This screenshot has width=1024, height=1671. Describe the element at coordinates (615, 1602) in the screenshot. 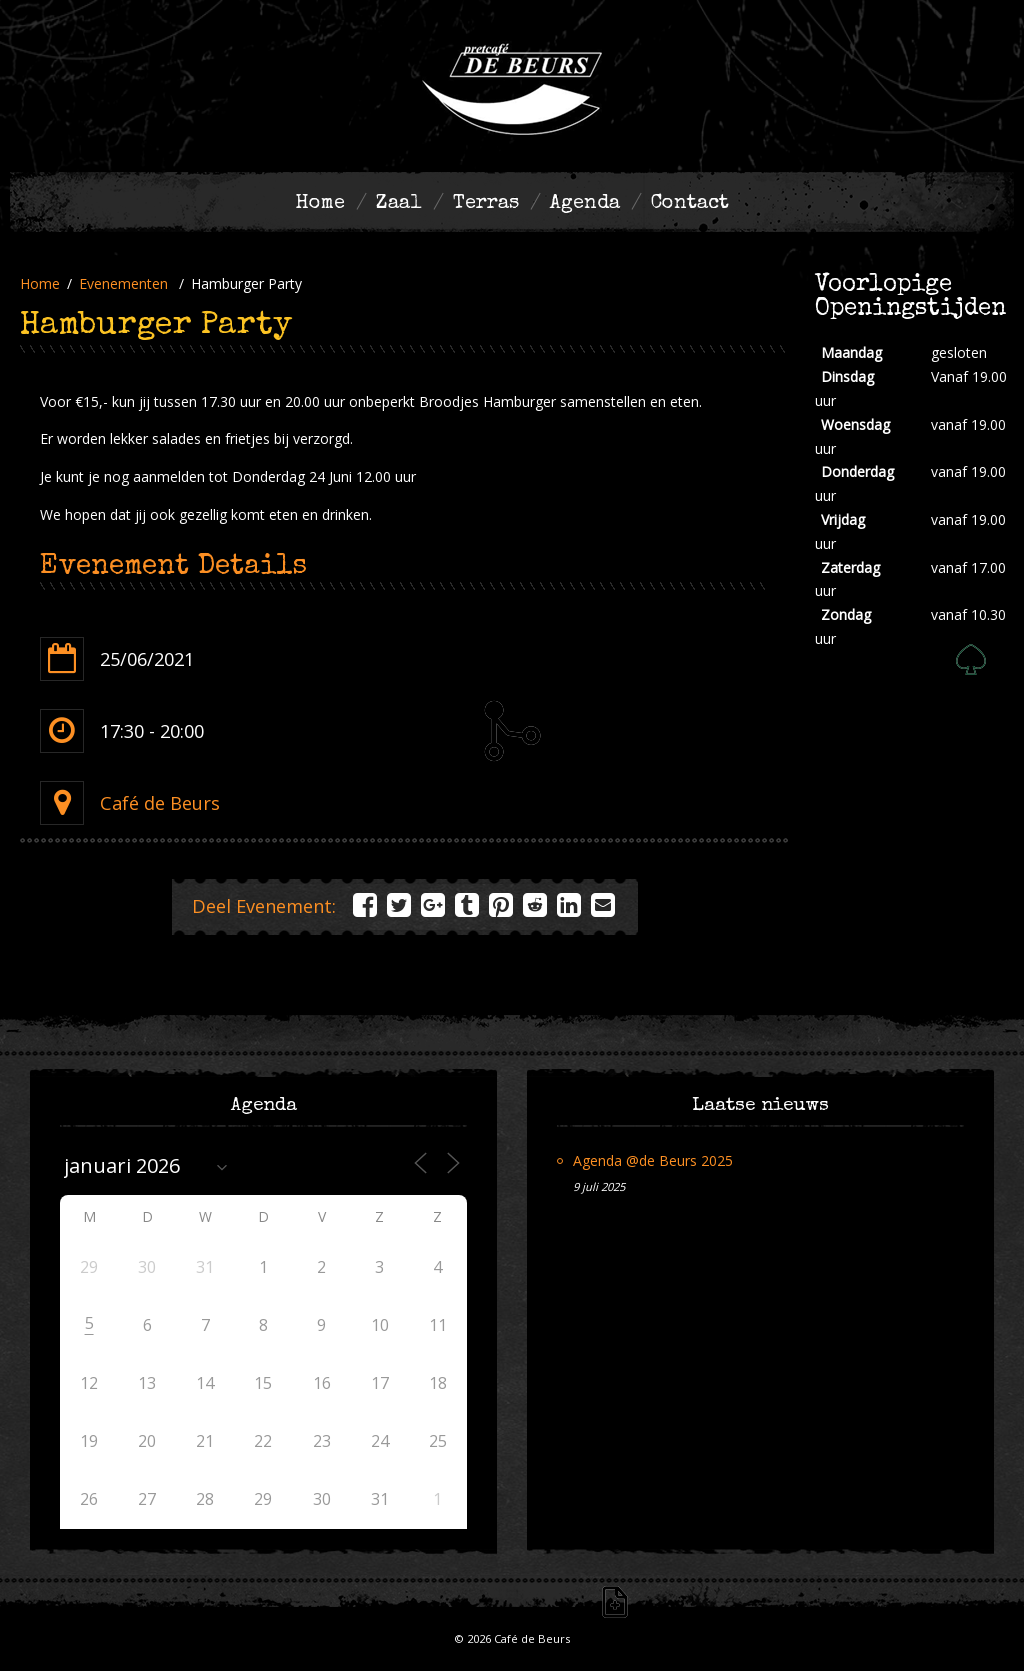

I see `create a new file` at that location.